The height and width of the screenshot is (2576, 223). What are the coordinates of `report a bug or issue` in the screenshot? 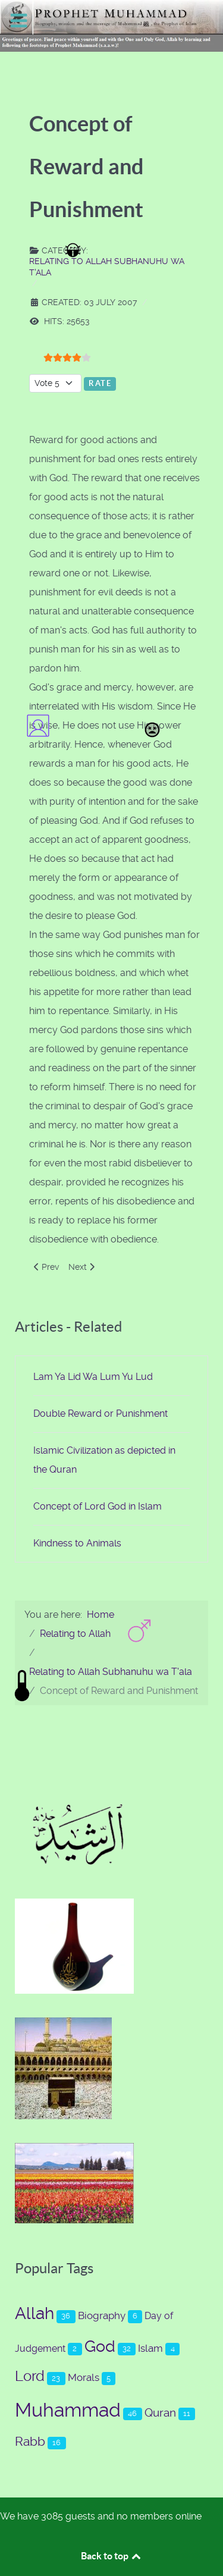 It's located at (73, 250).